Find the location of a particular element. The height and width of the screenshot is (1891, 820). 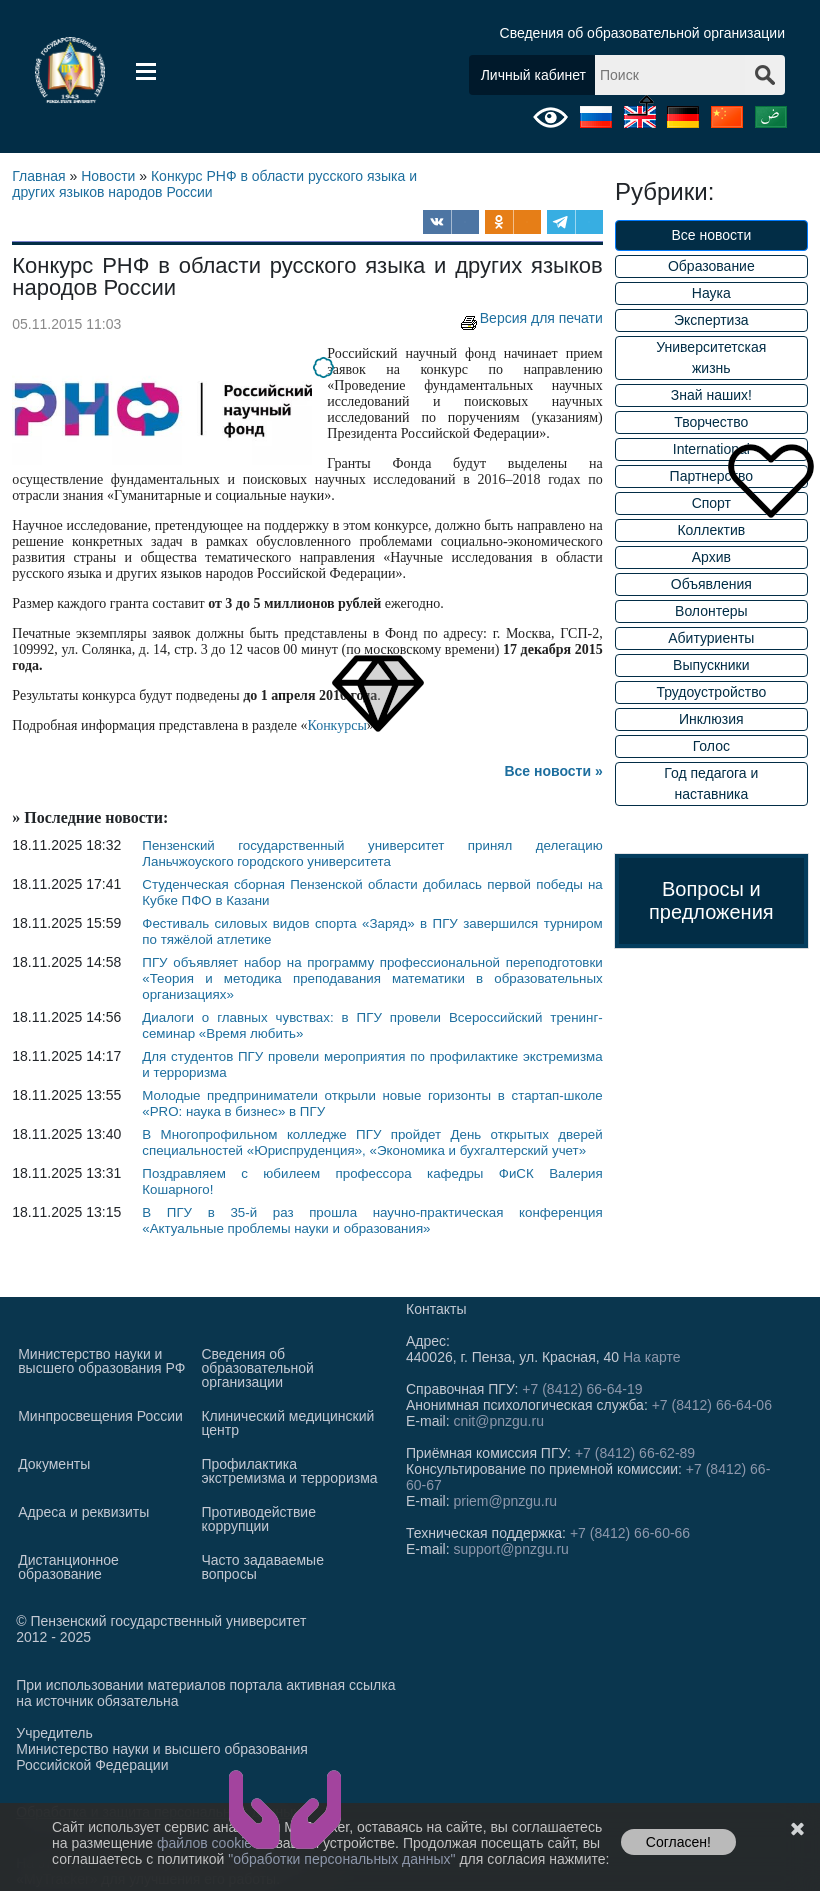

support or care services is located at coordinates (285, 1804).